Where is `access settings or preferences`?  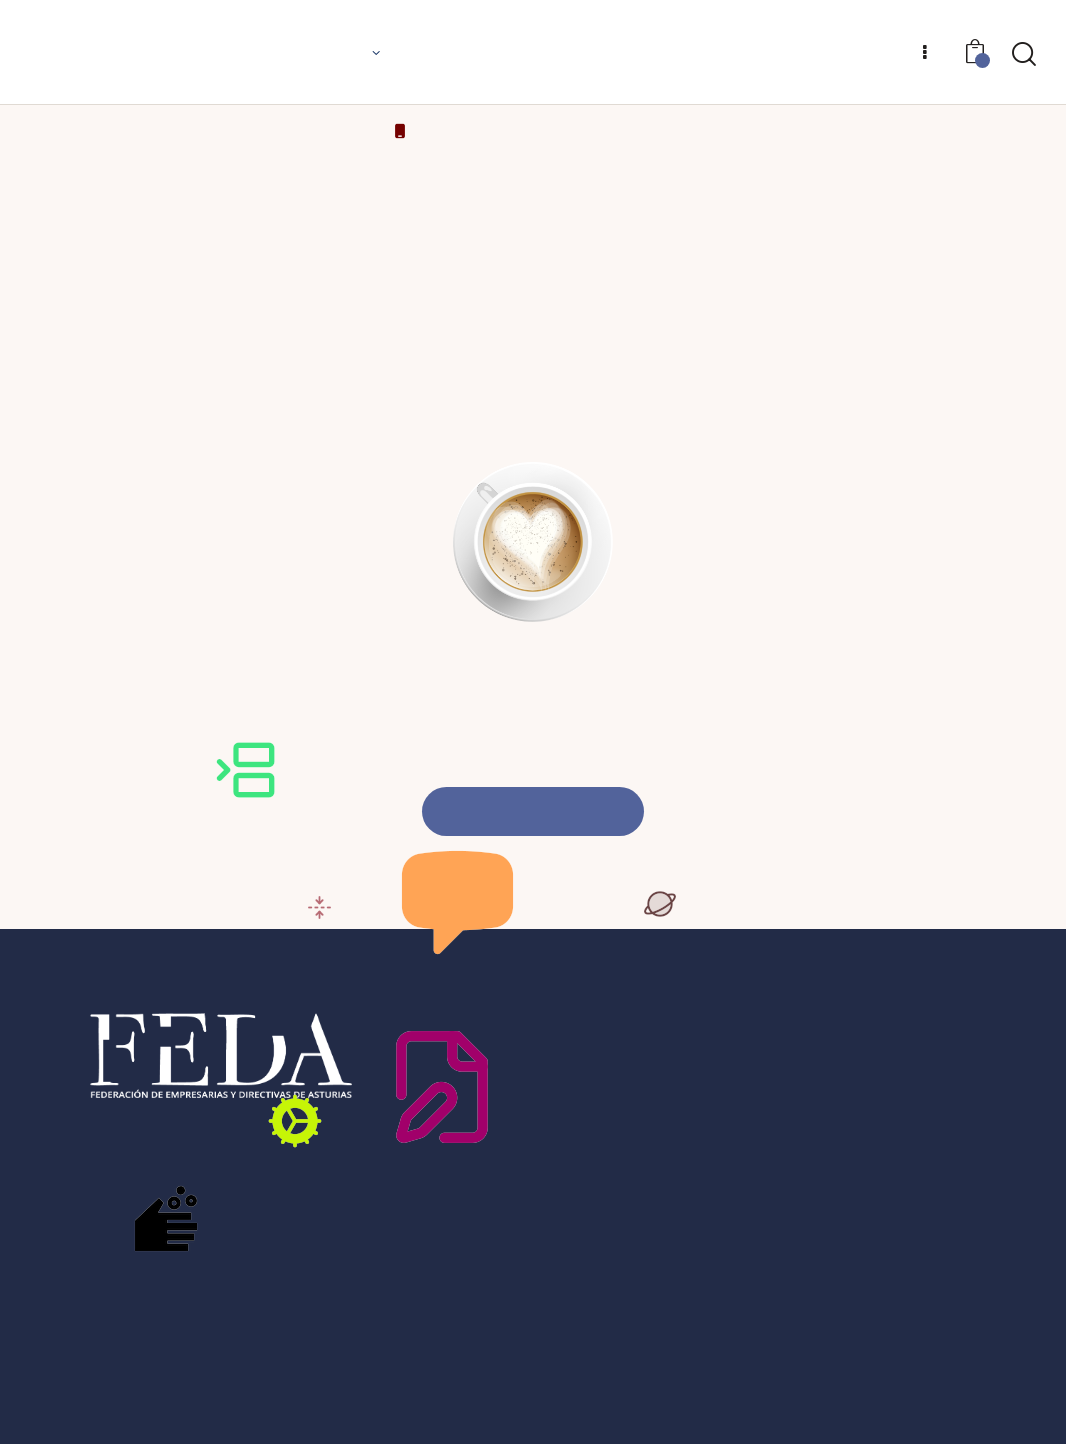
access settings or preferences is located at coordinates (295, 1121).